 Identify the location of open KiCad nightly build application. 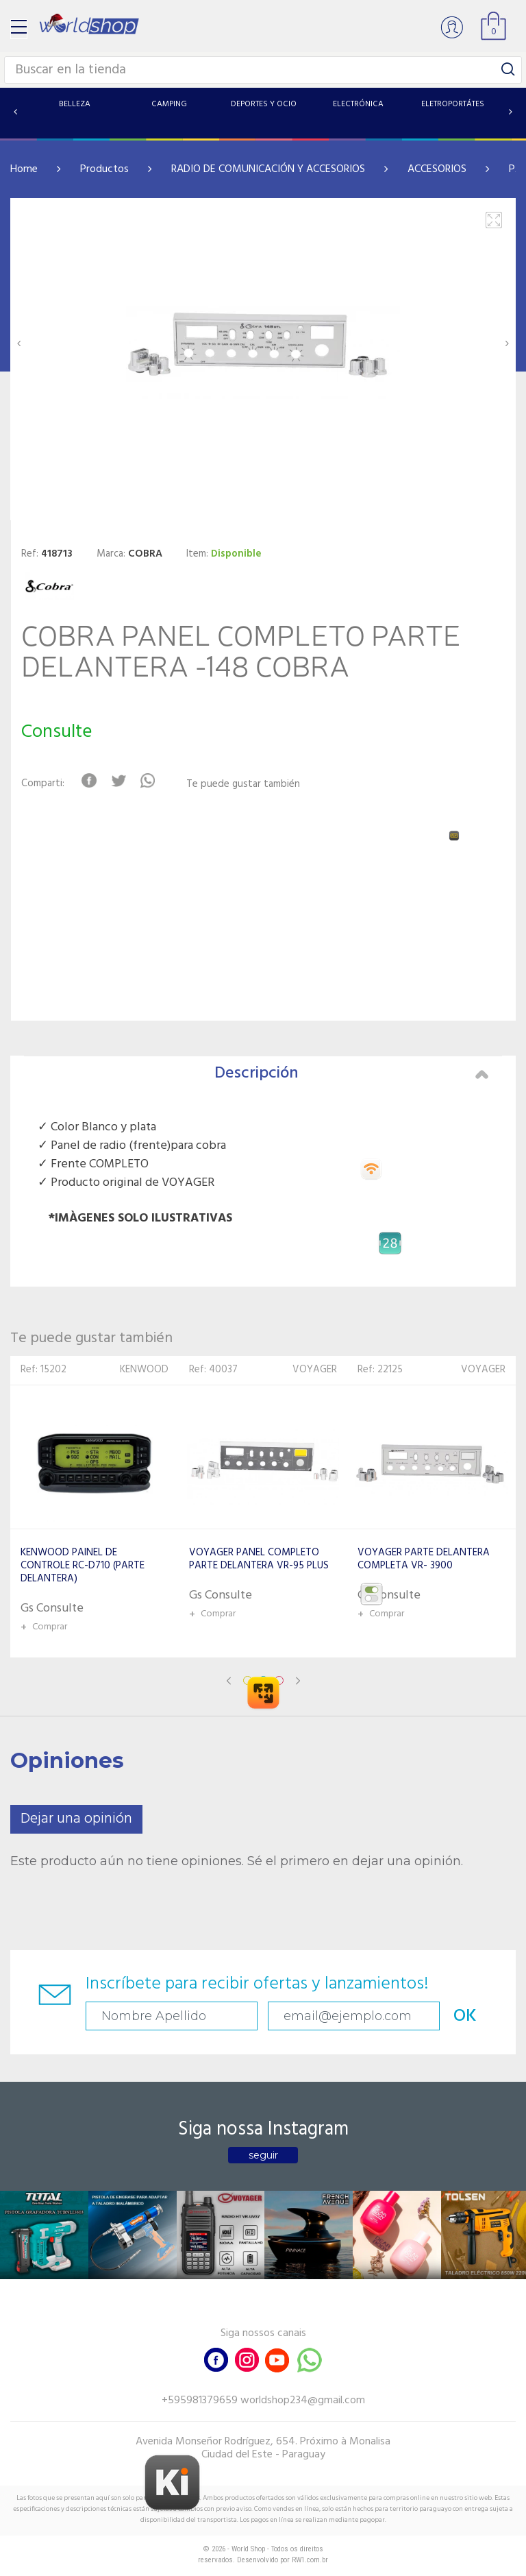
(172, 2482).